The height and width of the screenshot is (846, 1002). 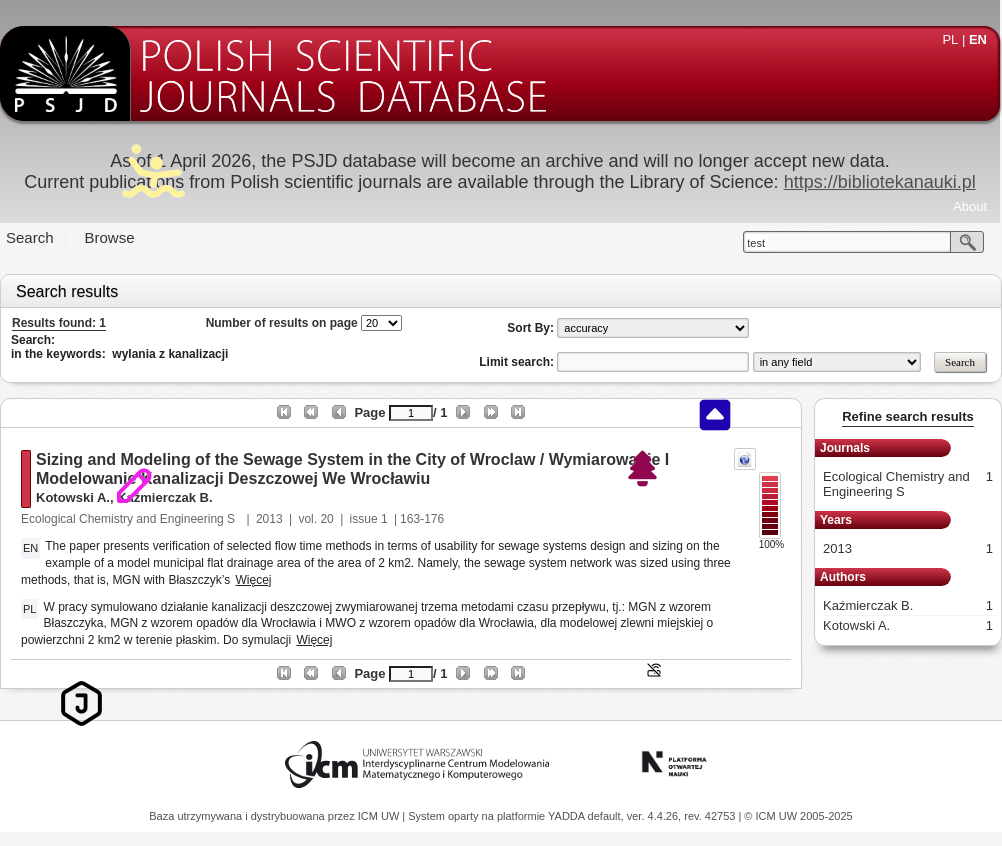 What do you see at coordinates (642, 468) in the screenshot?
I see `indicates holiday or christmas-themed content` at bounding box center [642, 468].